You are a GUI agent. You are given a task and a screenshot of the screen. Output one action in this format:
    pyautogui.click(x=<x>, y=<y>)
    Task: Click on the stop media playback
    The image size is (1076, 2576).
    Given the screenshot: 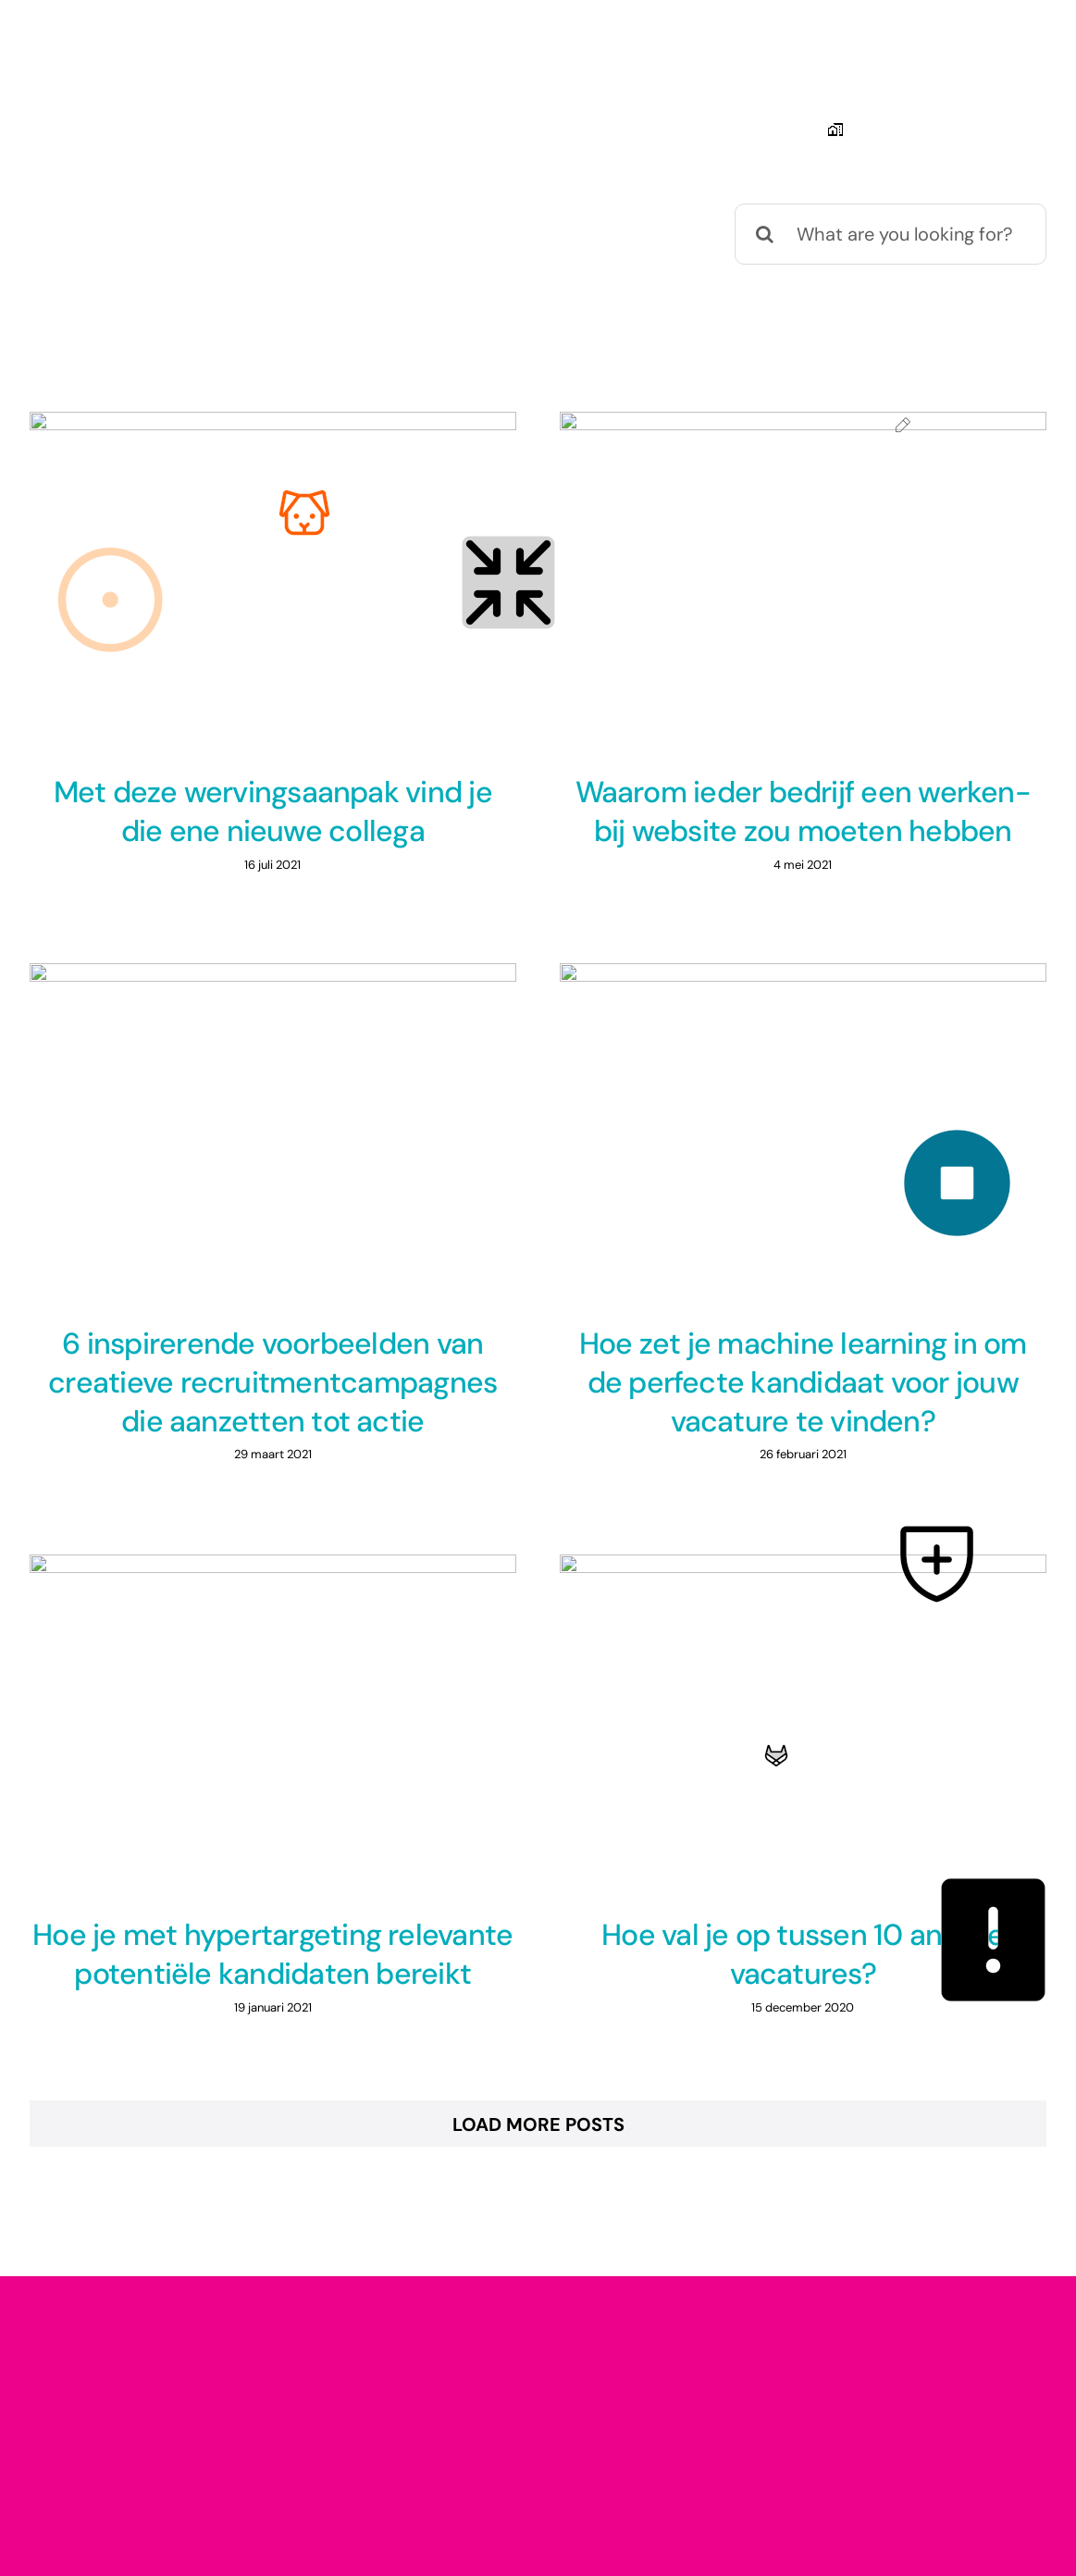 What is the action you would take?
    pyautogui.click(x=957, y=1183)
    